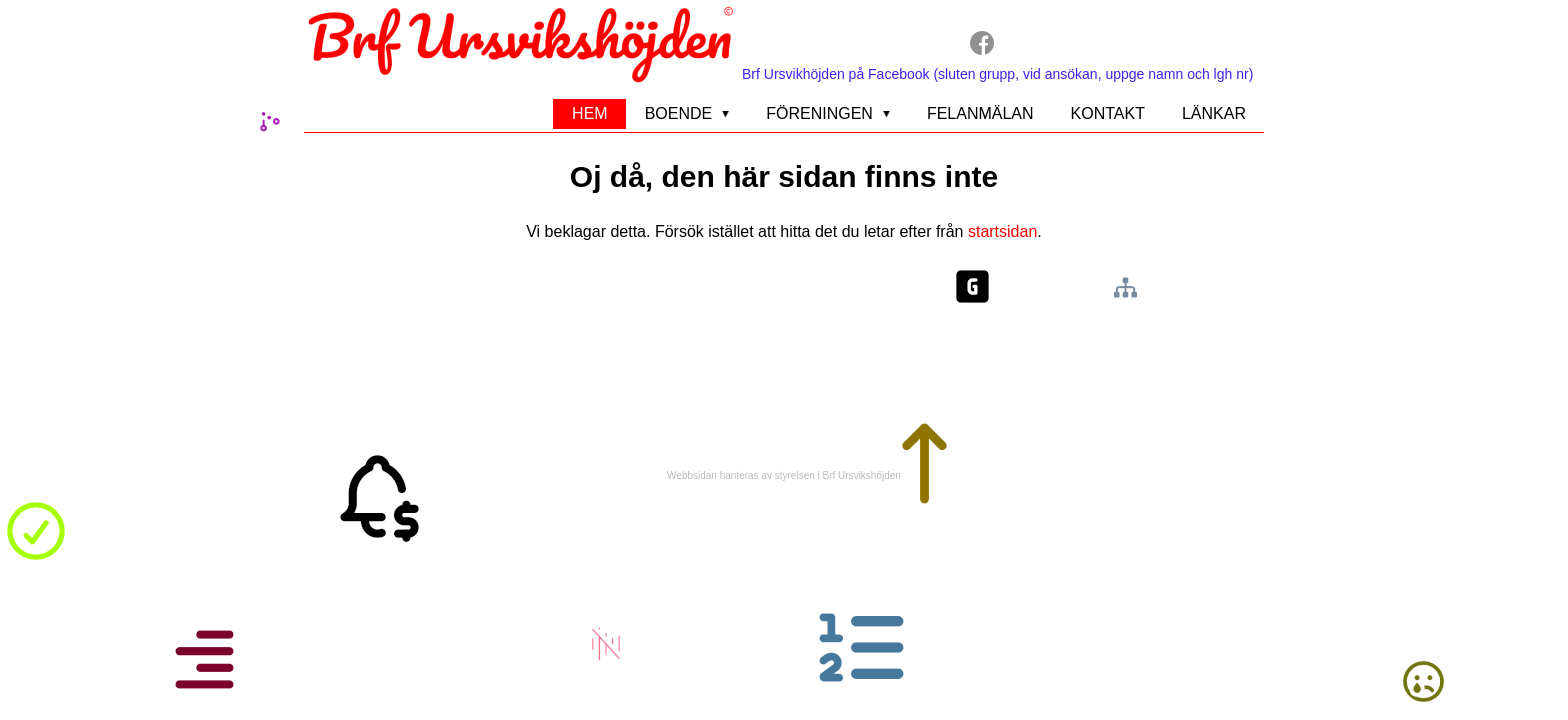 The width and height of the screenshot is (1568, 720). What do you see at coordinates (1423, 681) in the screenshot?
I see `indicates a sad or negative emotional state` at bounding box center [1423, 681].